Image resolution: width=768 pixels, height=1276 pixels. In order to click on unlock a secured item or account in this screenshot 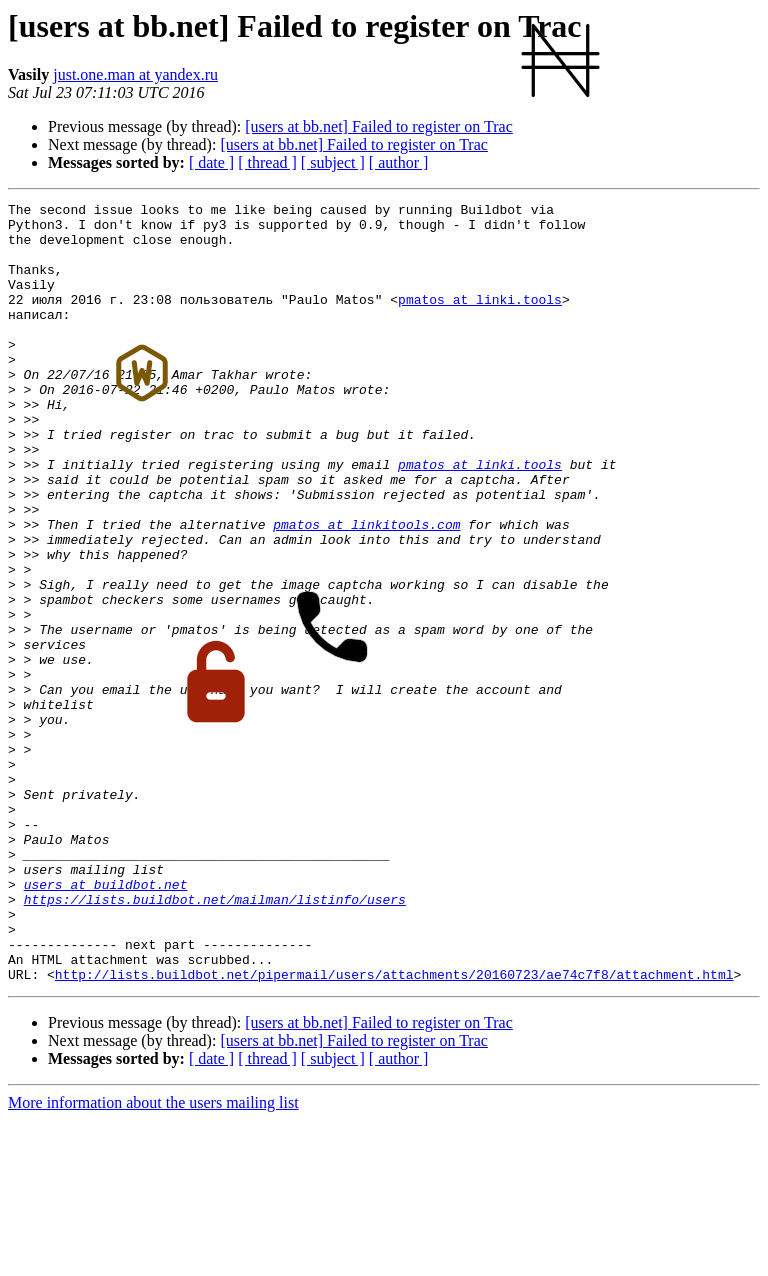, I will do `click(216, 684)`.